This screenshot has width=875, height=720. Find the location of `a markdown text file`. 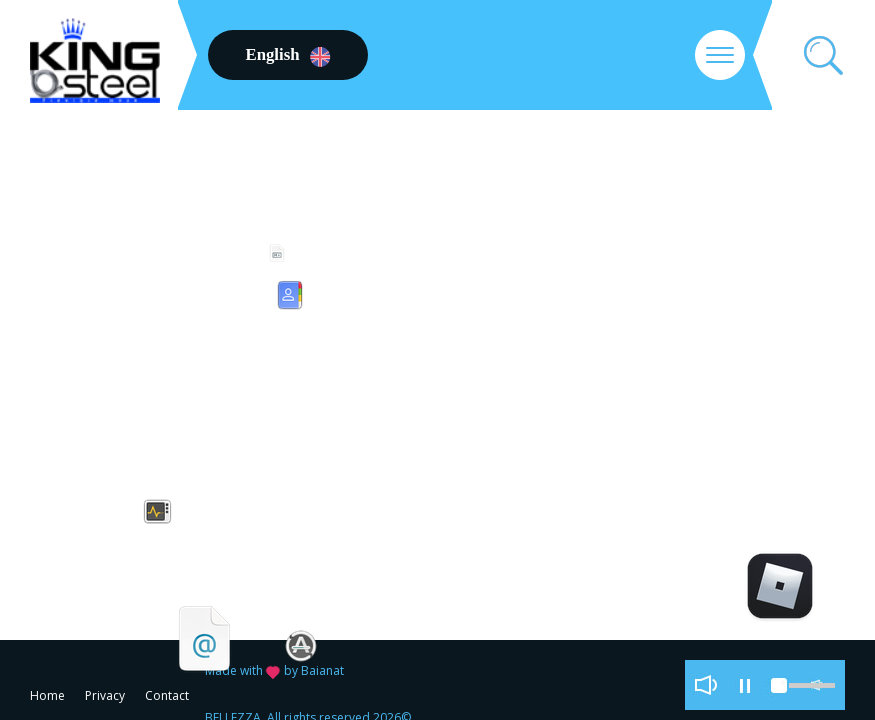

a markdown text file is located at coordinates (277, 253).